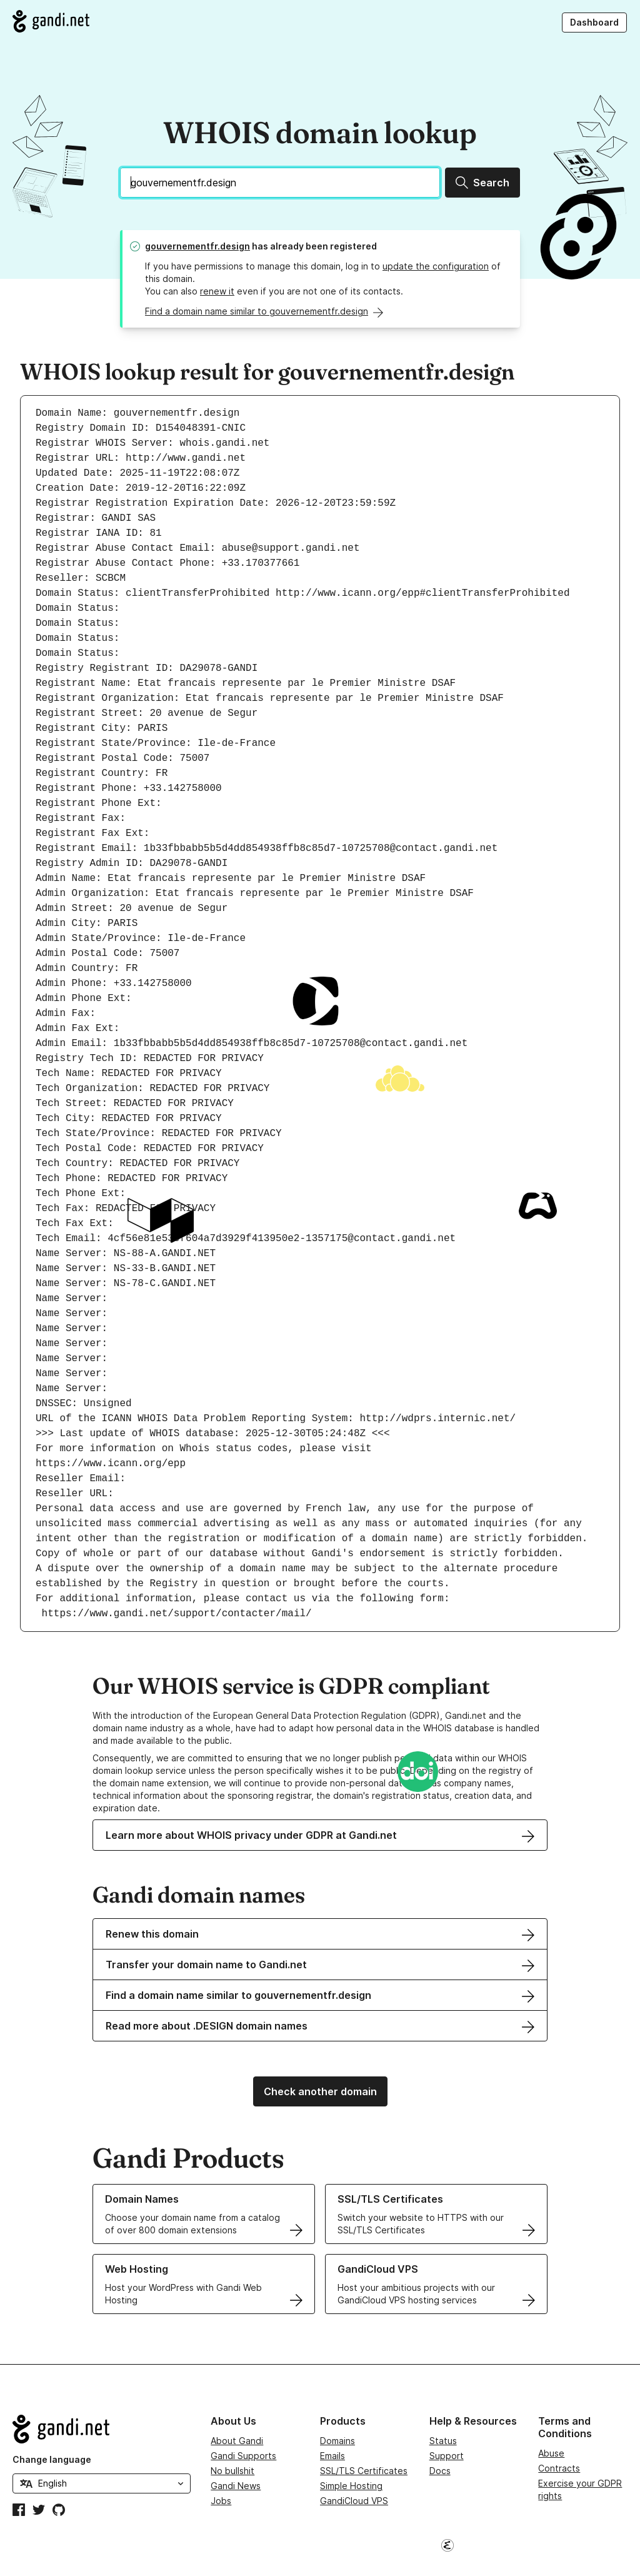  Describe the element at coordinates (448, 2545) in the screenshot. I see `open gnu emacs text editor` at that location.